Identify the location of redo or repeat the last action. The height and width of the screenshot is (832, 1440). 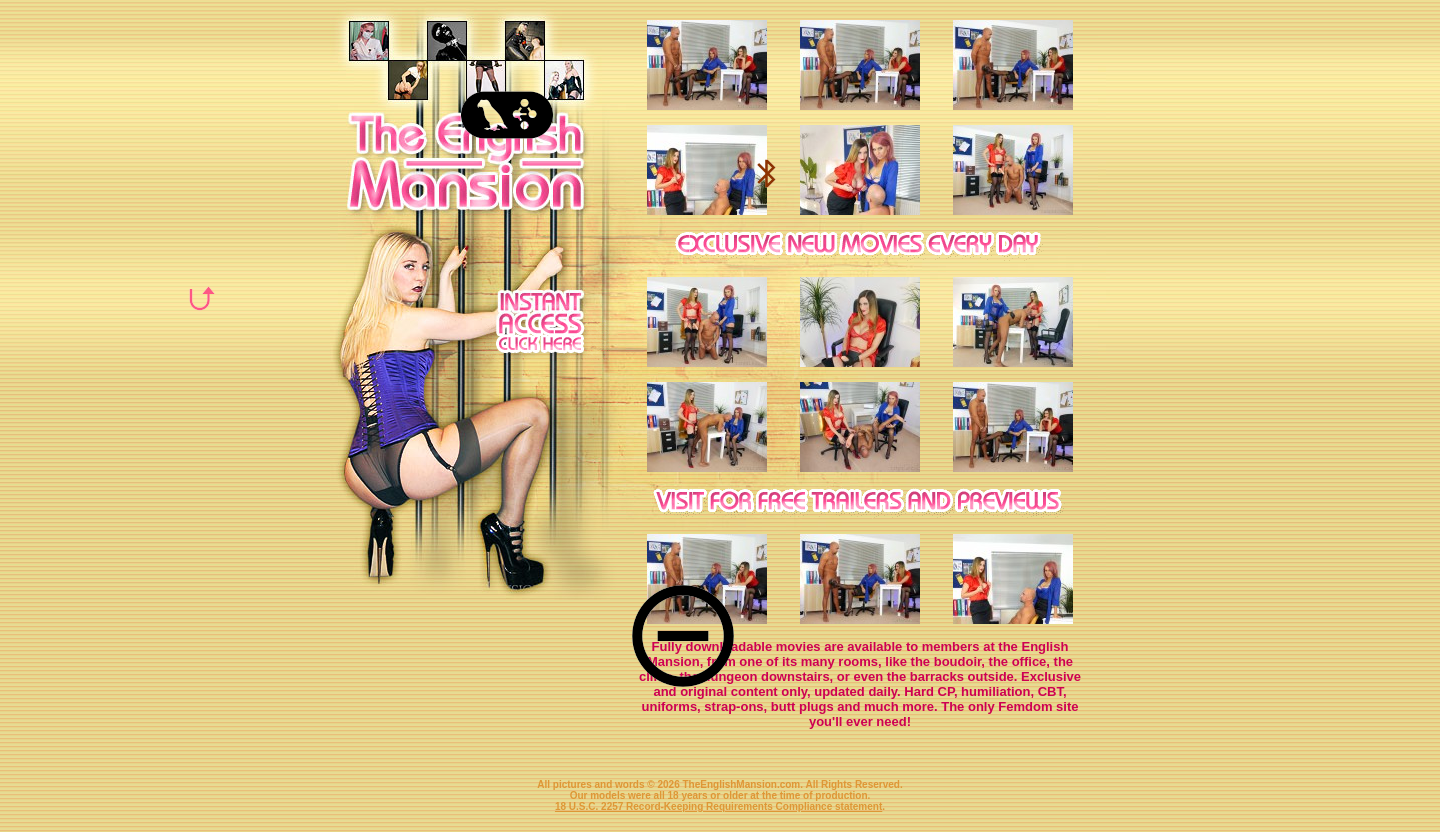
(201, 299).